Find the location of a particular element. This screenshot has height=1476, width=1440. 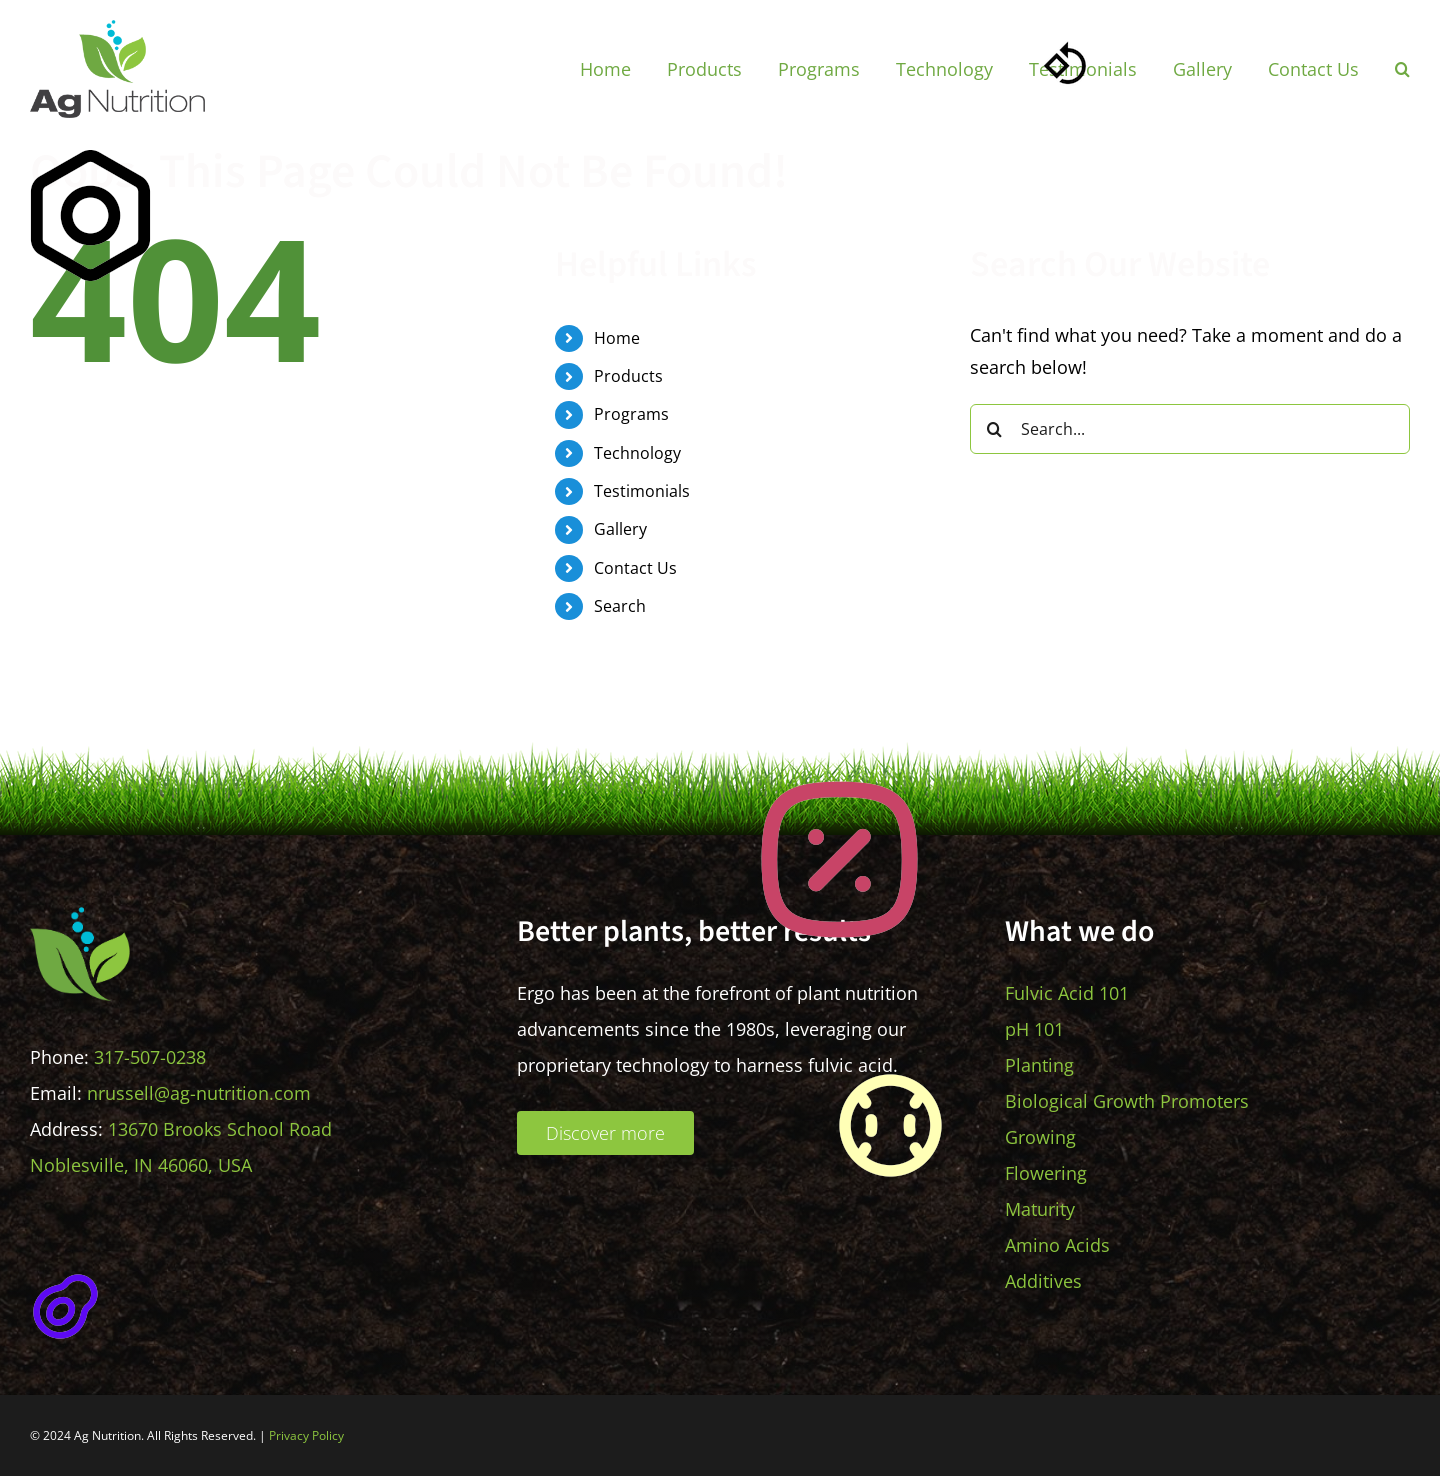

view baseball scores or stats is located at coordinates (890, 1125).